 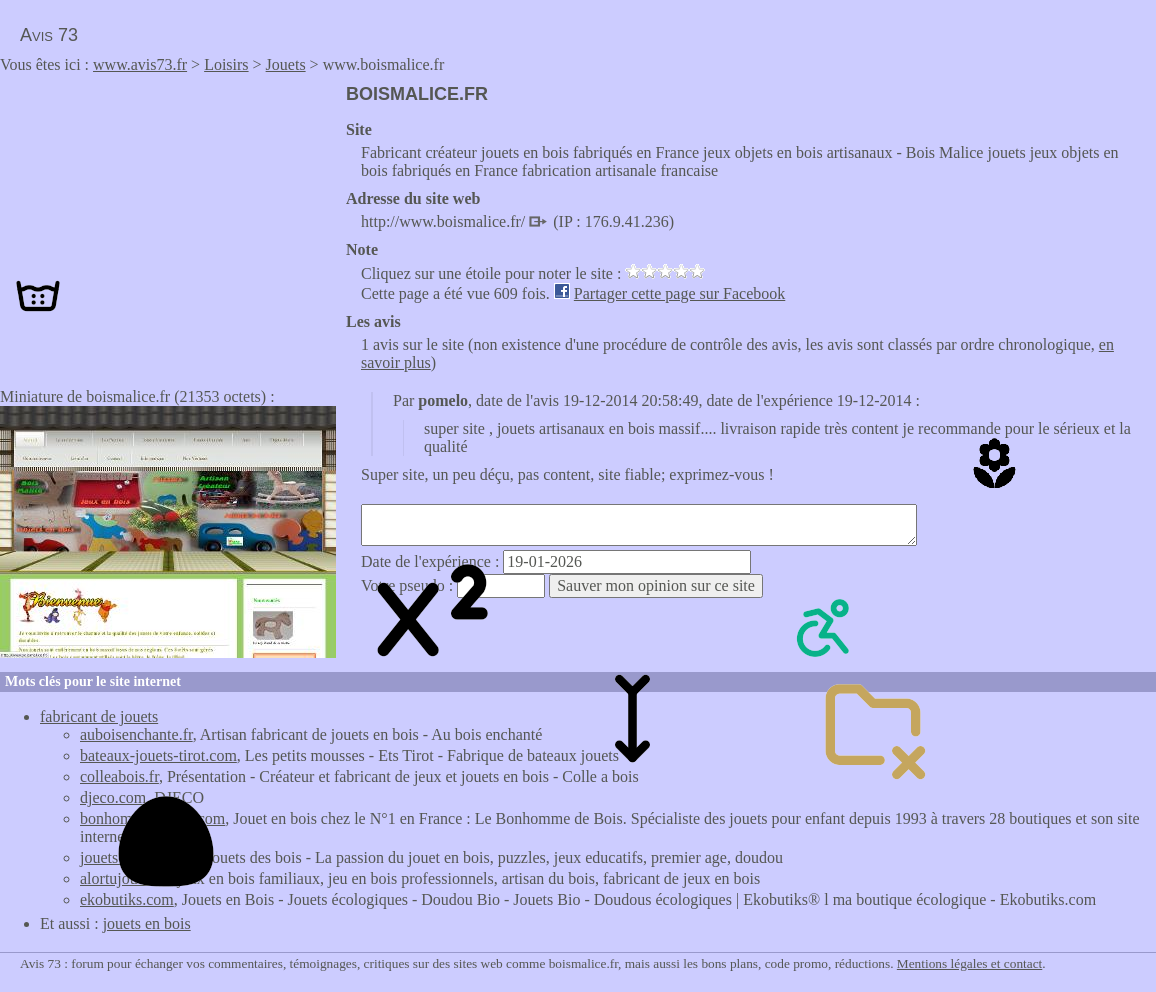 I want to click on accessibility options or settings, so click(x=824, y=626).